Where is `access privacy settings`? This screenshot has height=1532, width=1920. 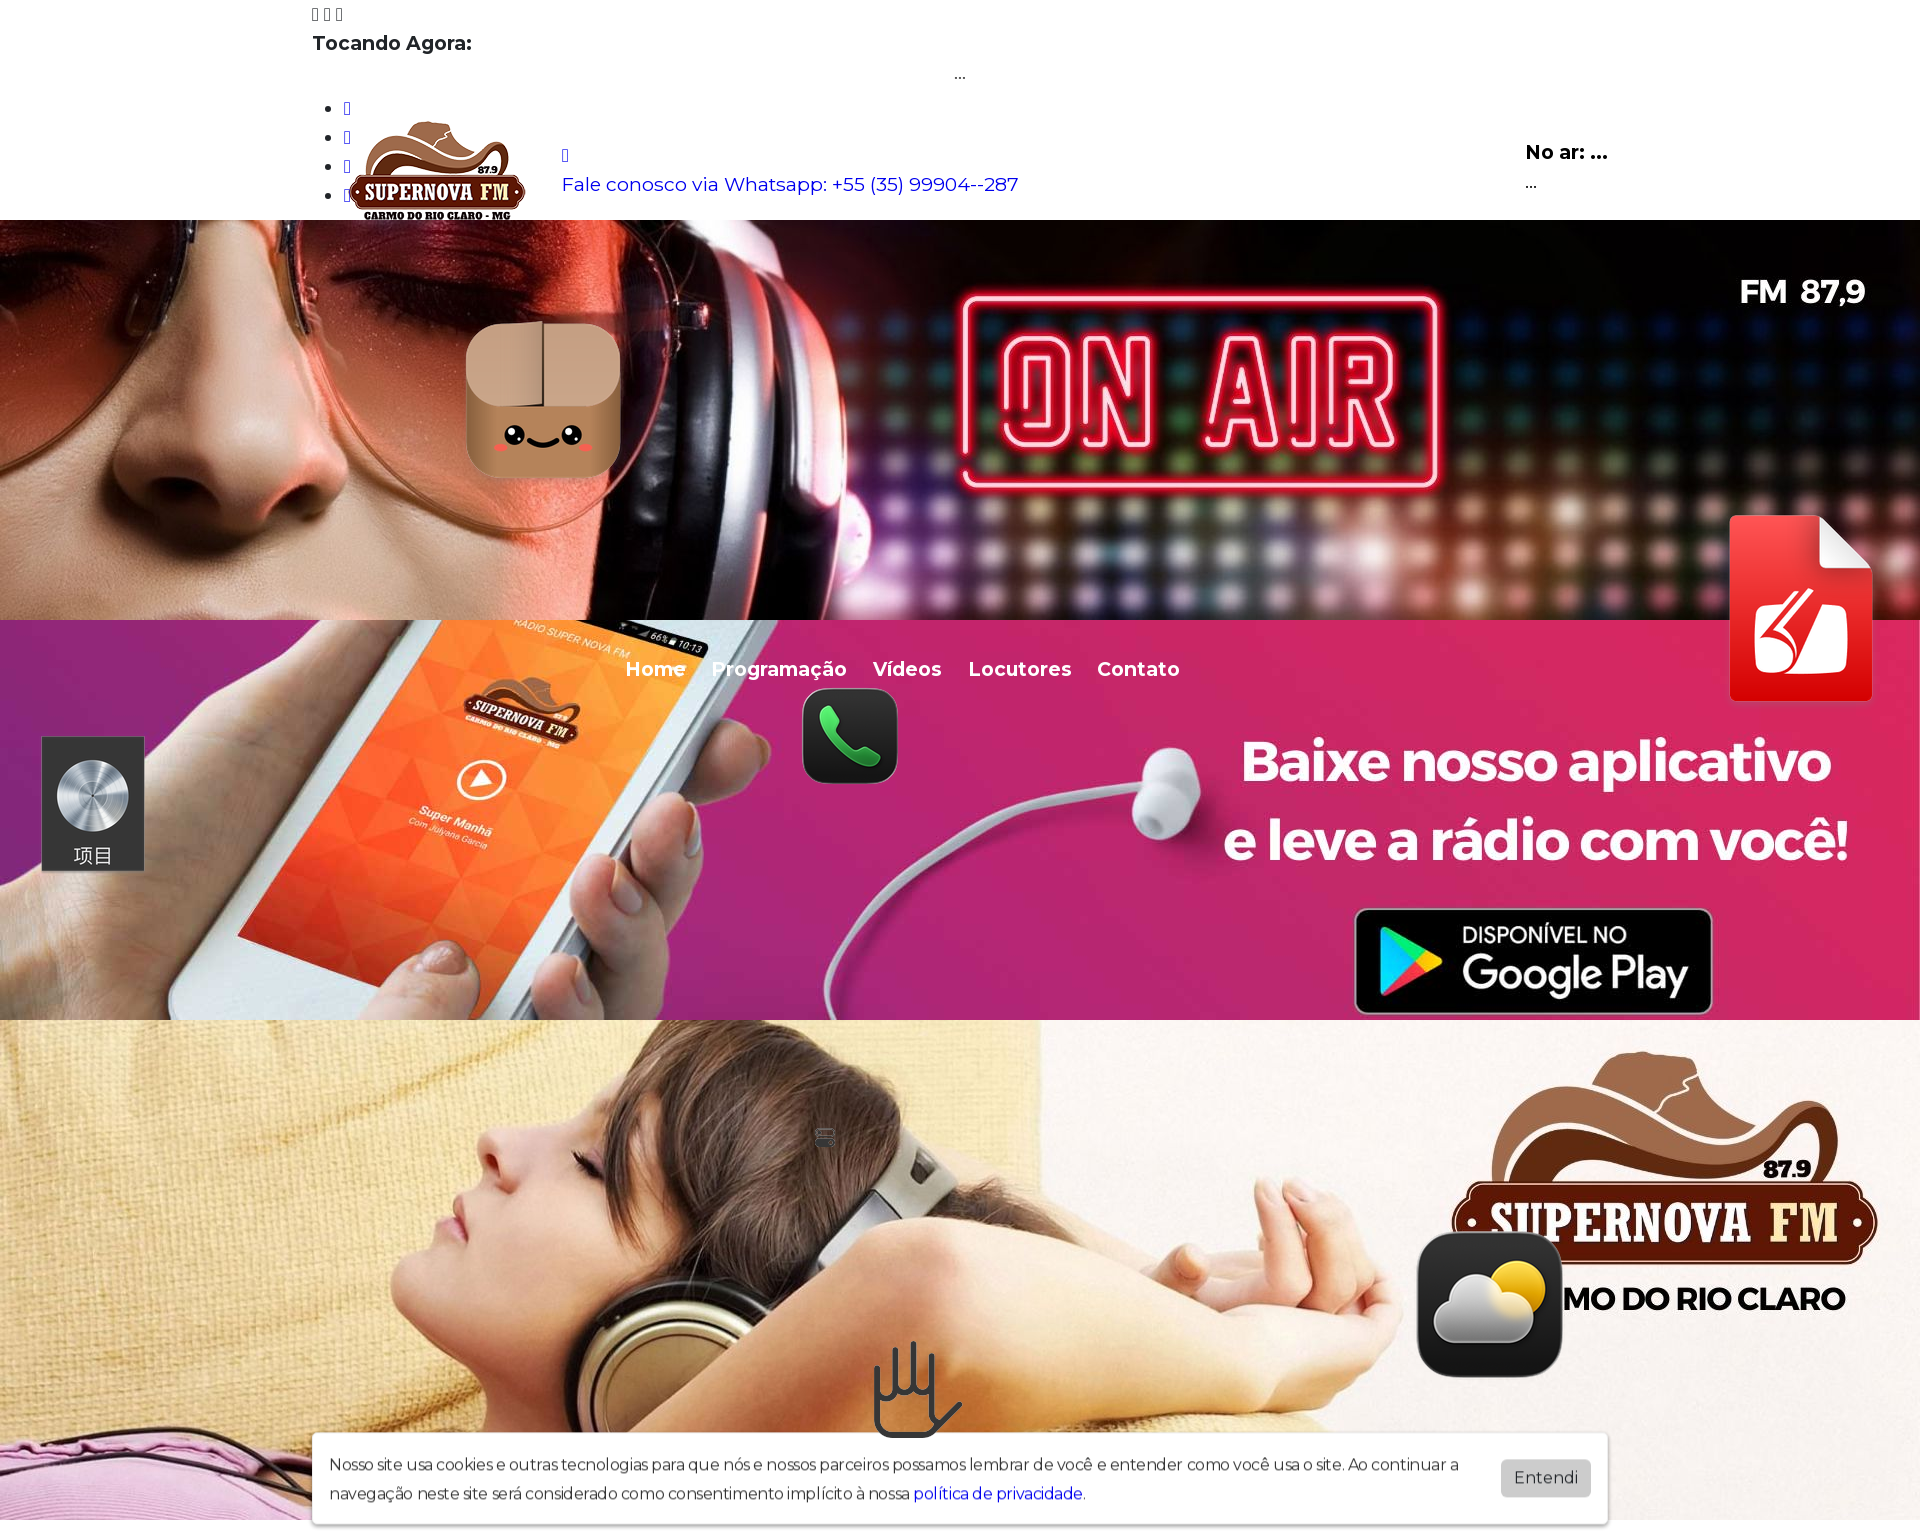 access privacy settings is located at coordinates (916, 1389).